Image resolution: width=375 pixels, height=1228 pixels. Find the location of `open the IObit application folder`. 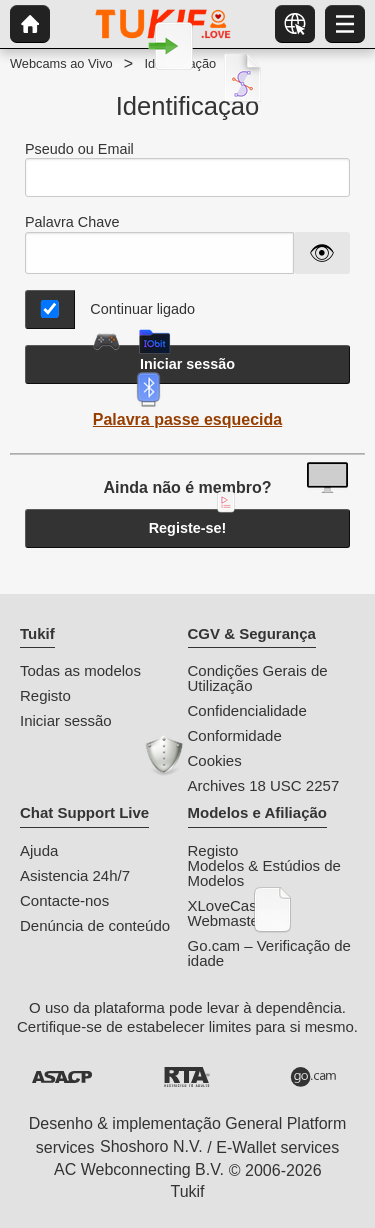

open the IObit application folder is located at coordinates (154, 342).